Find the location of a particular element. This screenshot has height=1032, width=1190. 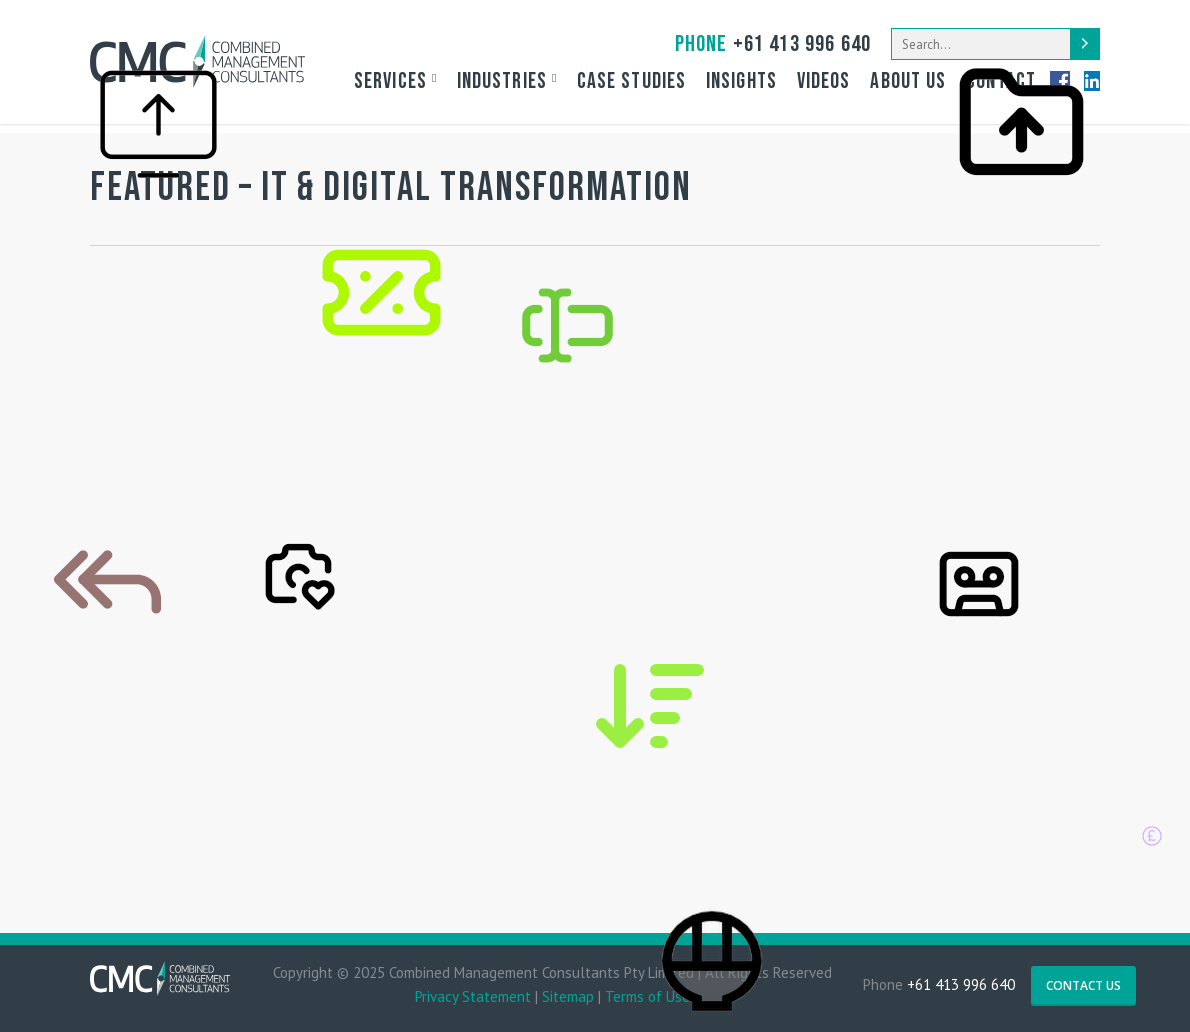

browse asian or rice-based food options is located at coordinates (712, 961).